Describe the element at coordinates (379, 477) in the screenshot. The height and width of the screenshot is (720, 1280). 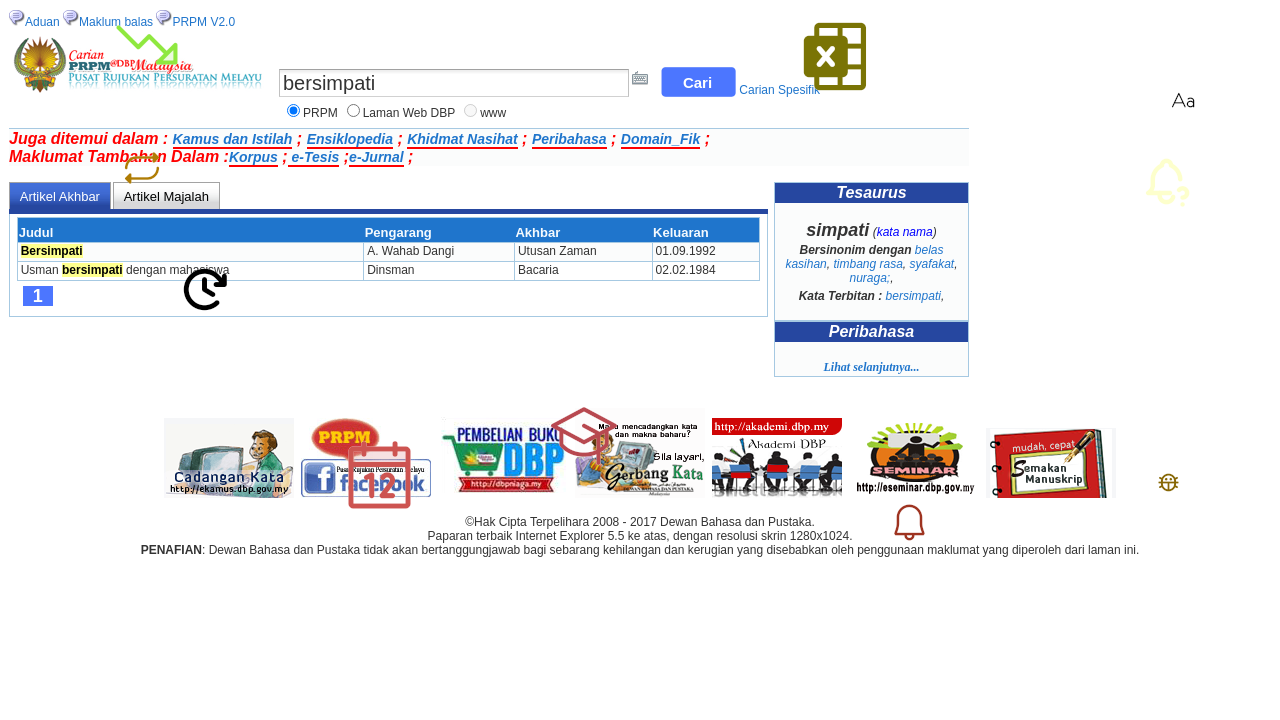
I see `view or open the calendar` at that location.